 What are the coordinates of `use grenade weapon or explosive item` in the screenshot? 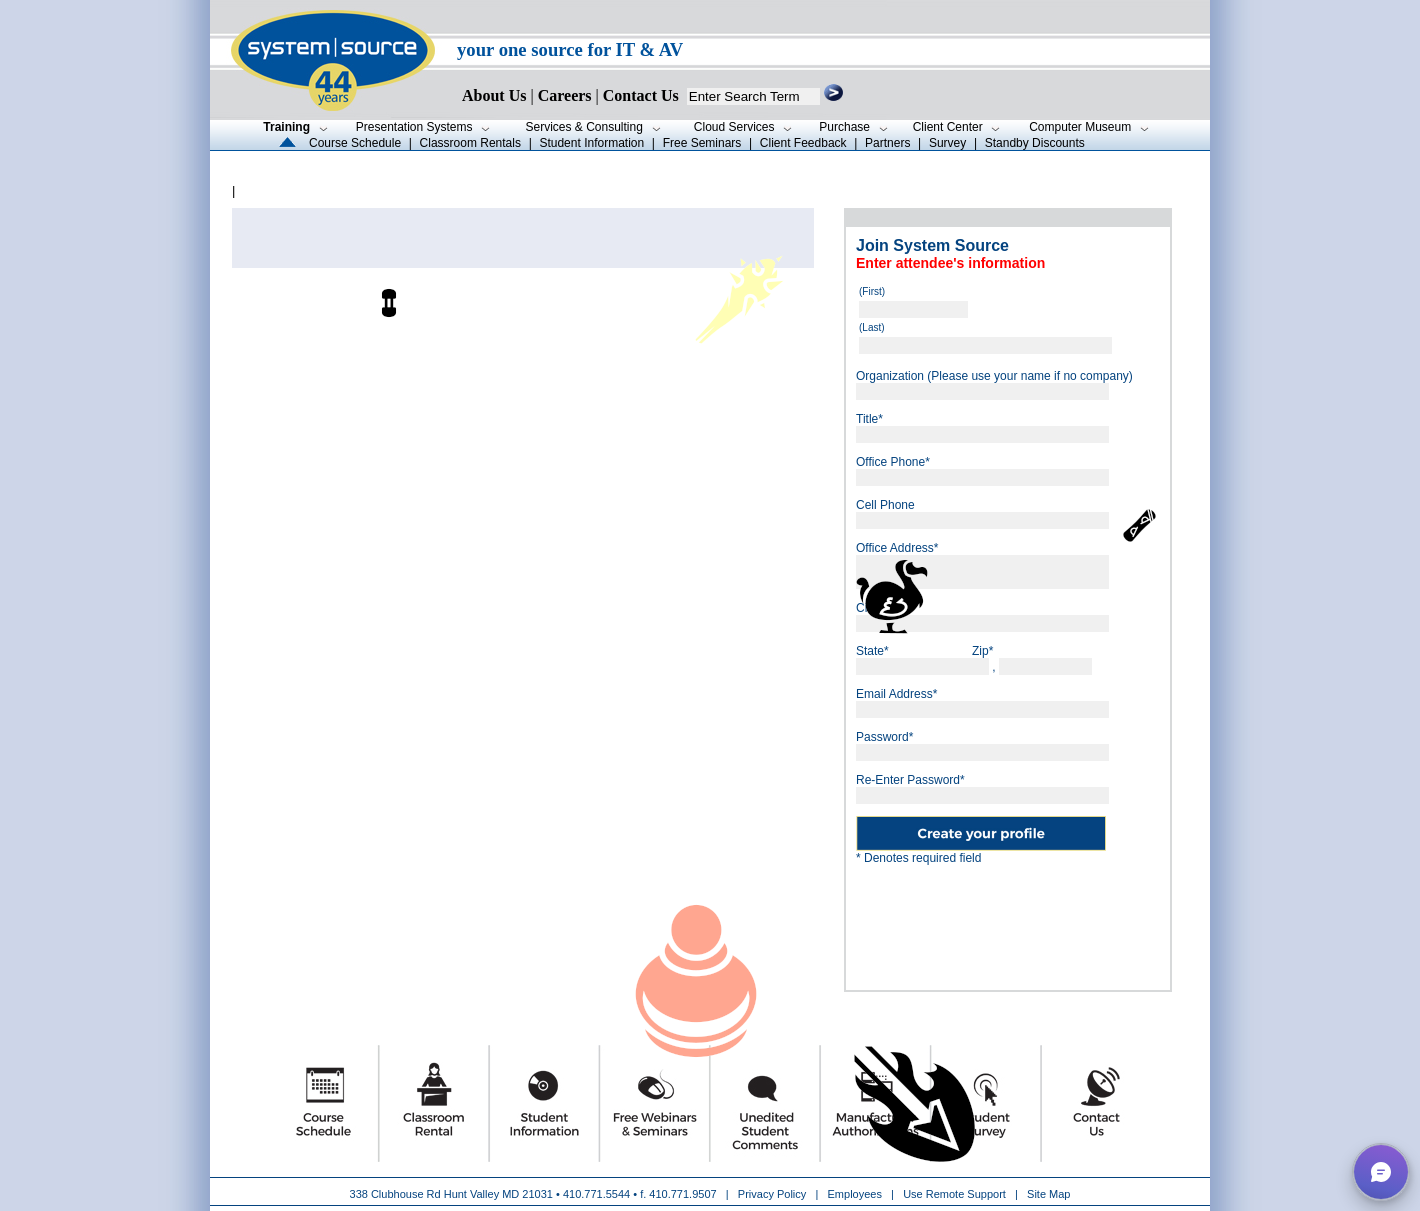 It's located at (389, 303).